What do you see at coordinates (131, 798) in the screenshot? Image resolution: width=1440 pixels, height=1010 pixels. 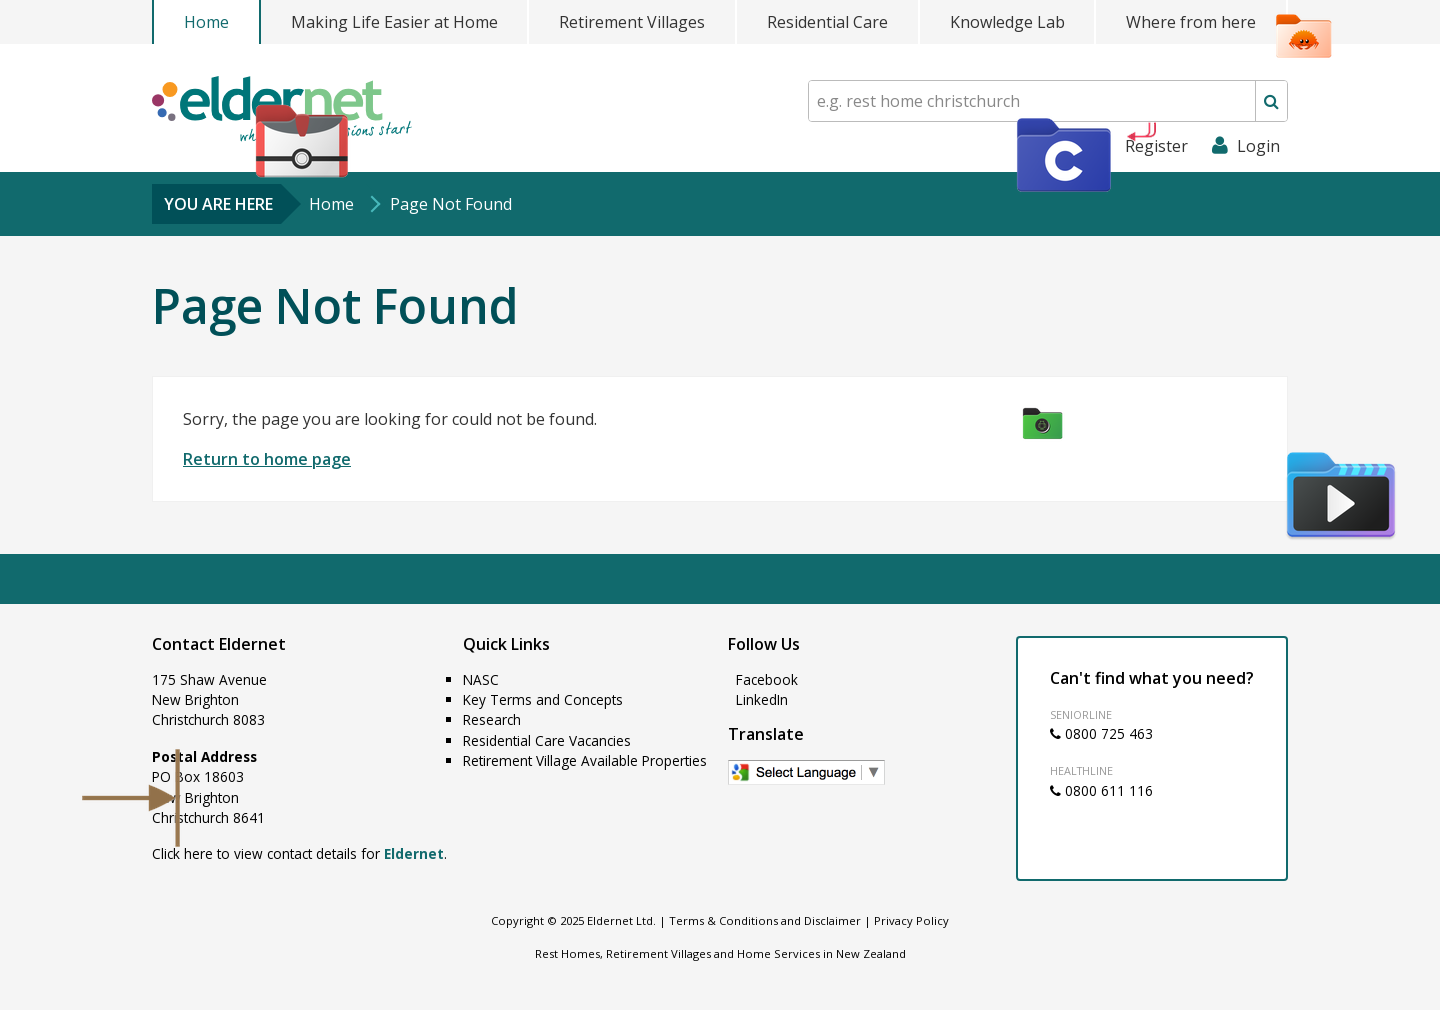 I see `go to the last item or page` at bounding box center [131, 798].